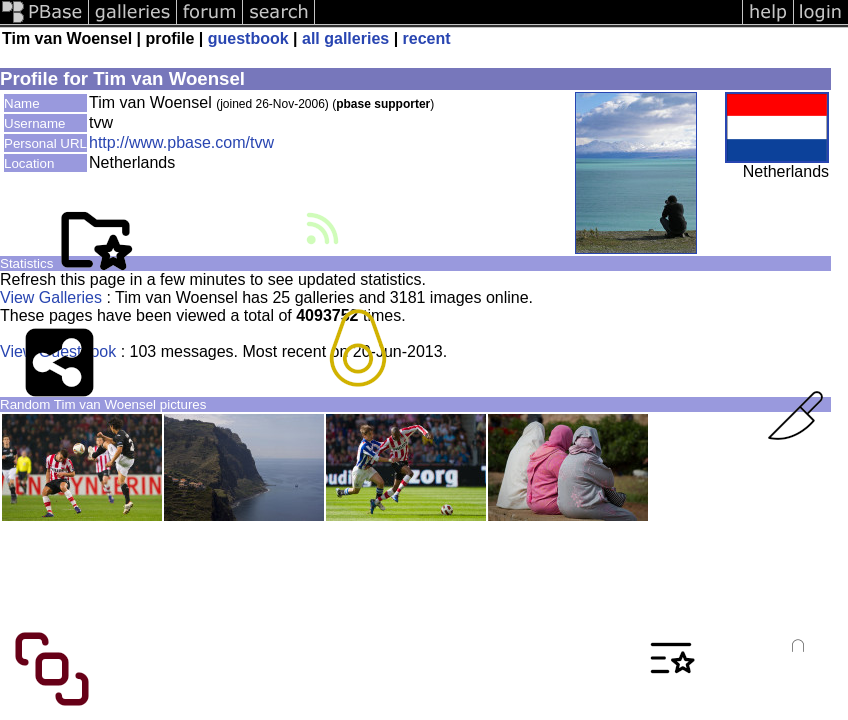  What do you see at coordinates (358, 348) in the screenshot?
I see `browse healthy food or recipe options` at bounding box center [358, 348].